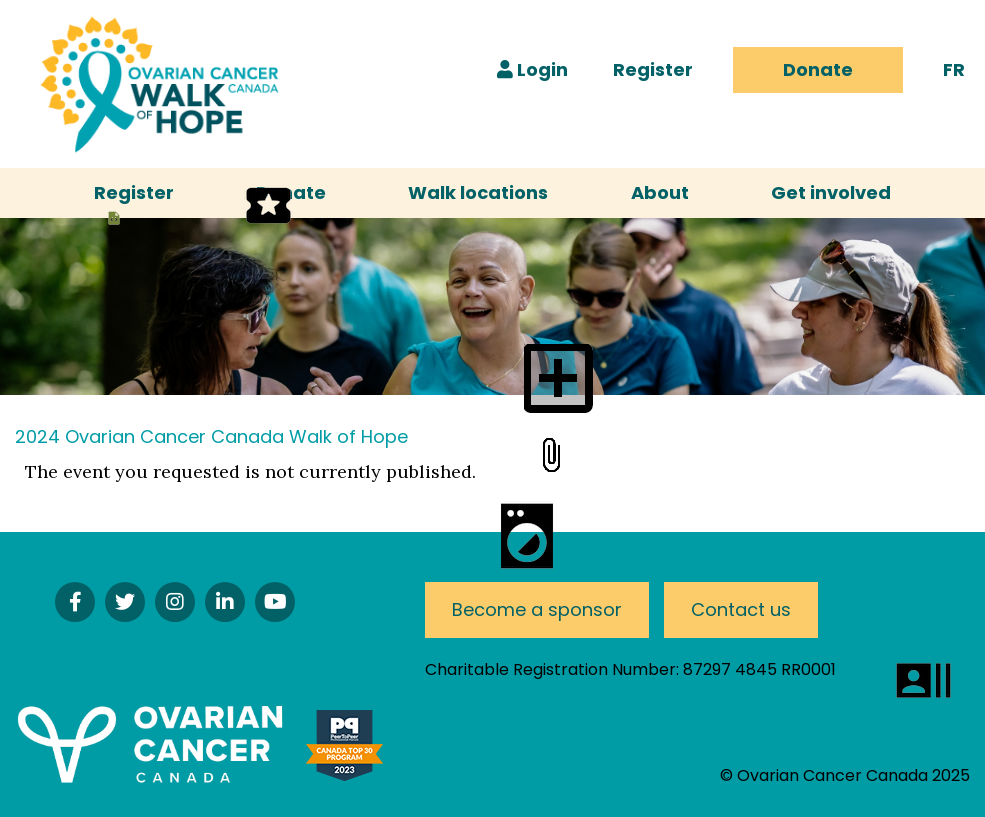 The height and width of the screenshot is (817, 985). I want to click on view source code file, so click(114, 218).